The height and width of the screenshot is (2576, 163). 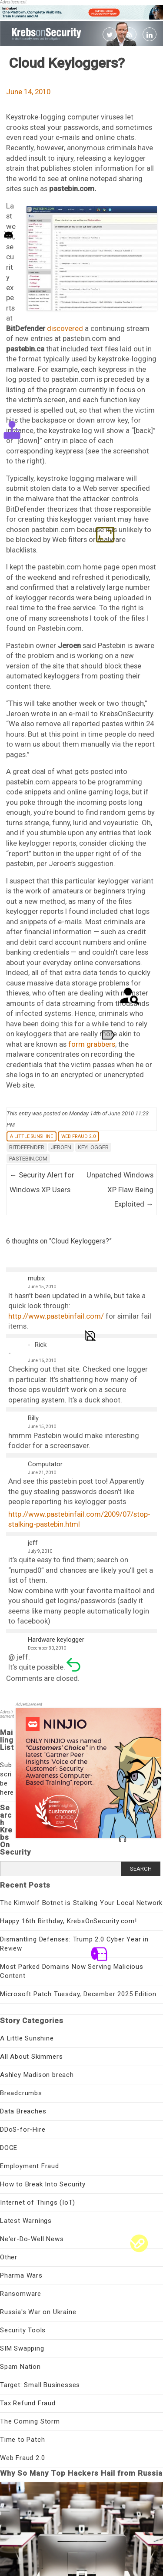 What do you see at coordinates (139, 2243) in the screenshot?
I see `open the Steam gaming platform` at bounding box center [139, 2243].